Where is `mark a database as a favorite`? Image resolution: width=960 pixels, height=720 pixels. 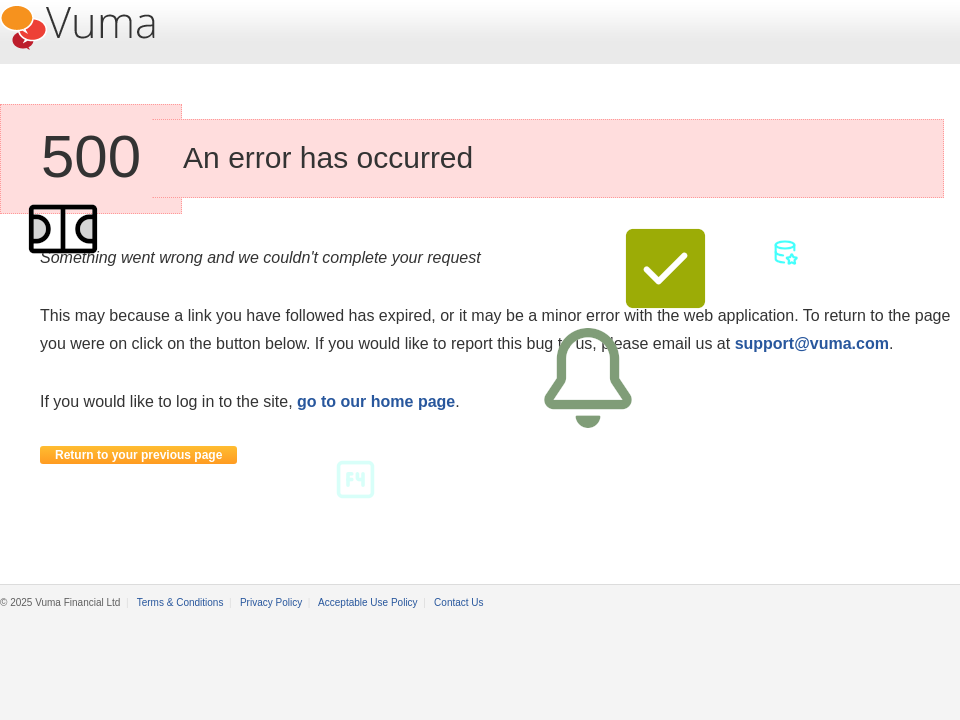
mark a database as a favorite is located at coordinates (785, 252).